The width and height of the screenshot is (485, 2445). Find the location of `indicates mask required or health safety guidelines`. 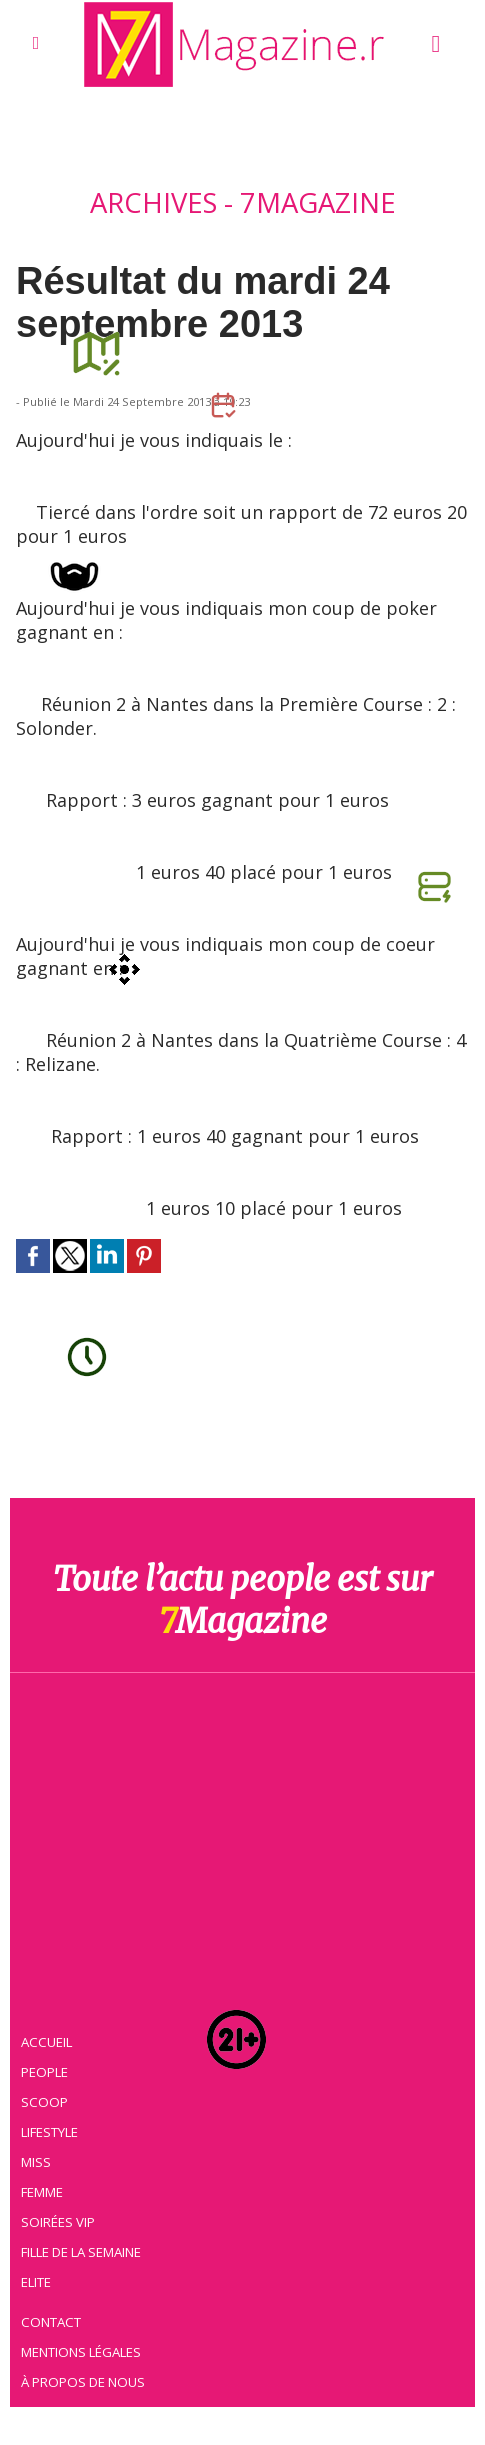

indicates mask required or health safety guidelines is located at coordinates (74, 576).